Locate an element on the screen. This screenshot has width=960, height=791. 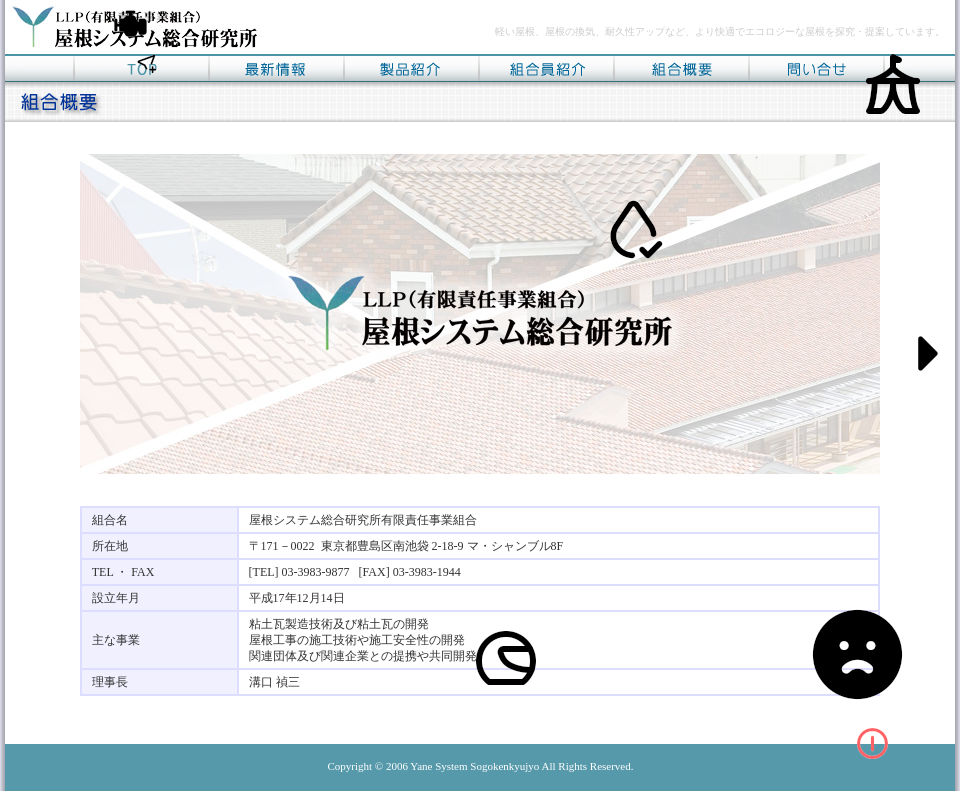
add a new location pin is located at coordinates (146, 63).